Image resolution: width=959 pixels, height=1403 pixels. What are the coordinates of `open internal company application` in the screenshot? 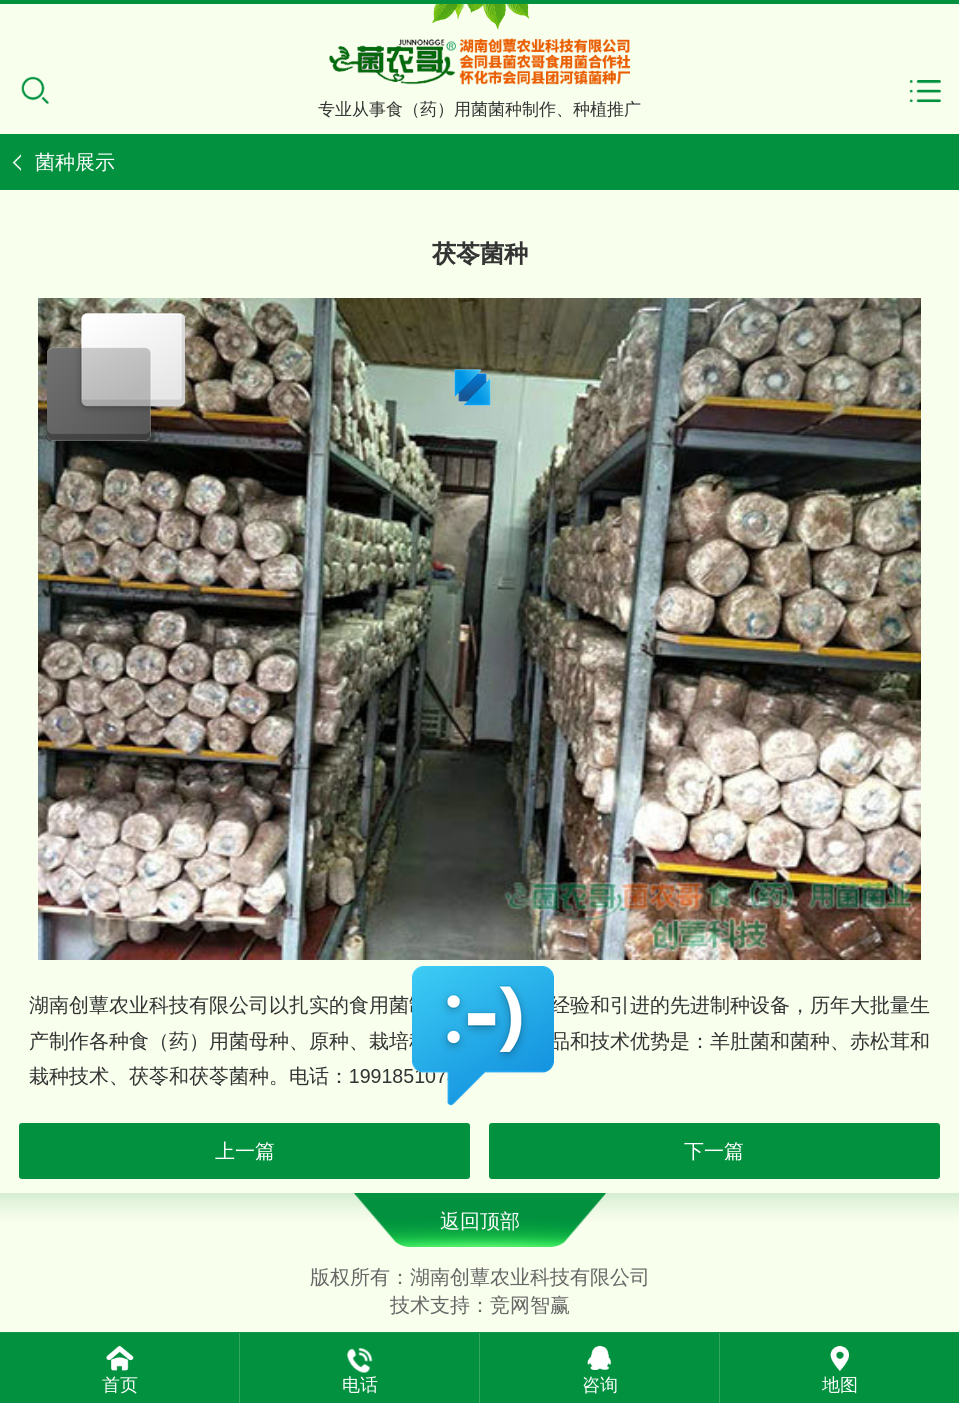 It's located at (472, 387).